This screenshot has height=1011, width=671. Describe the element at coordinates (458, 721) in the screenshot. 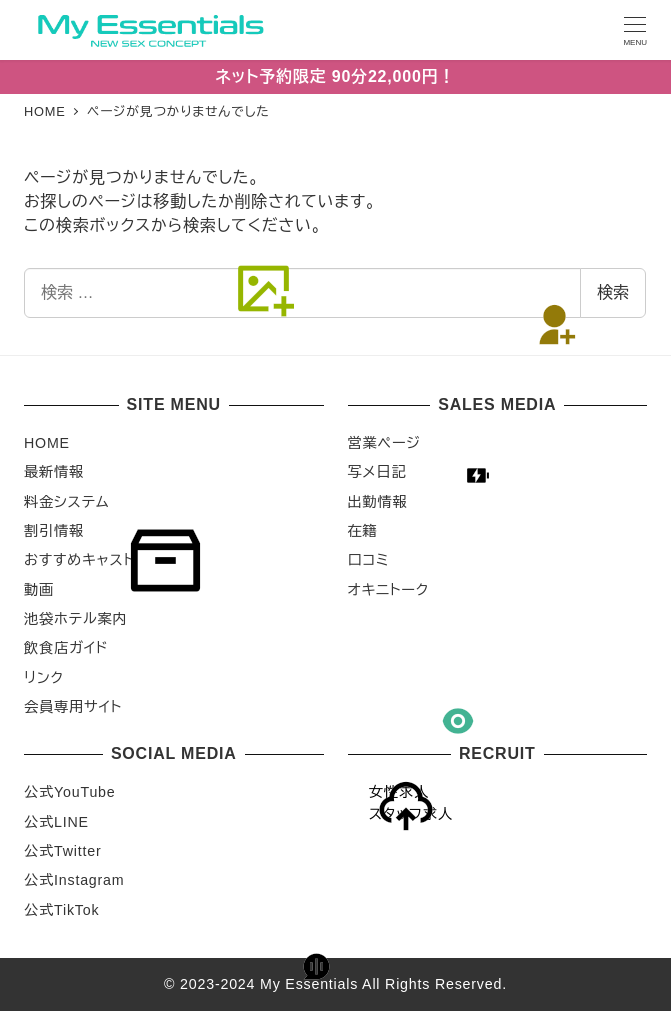

I see `view or preview content` at that location.